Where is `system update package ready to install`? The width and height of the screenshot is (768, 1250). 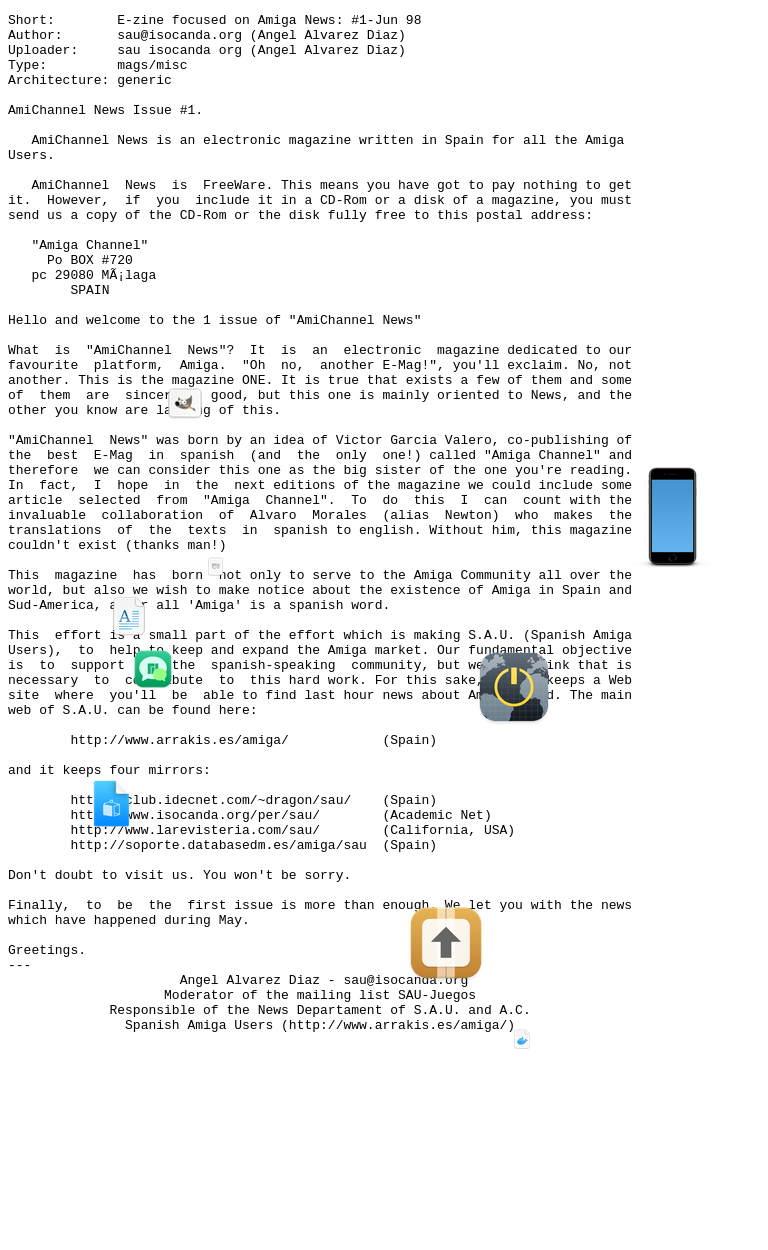 system update package ready to install is located at coordinates (446, 944).